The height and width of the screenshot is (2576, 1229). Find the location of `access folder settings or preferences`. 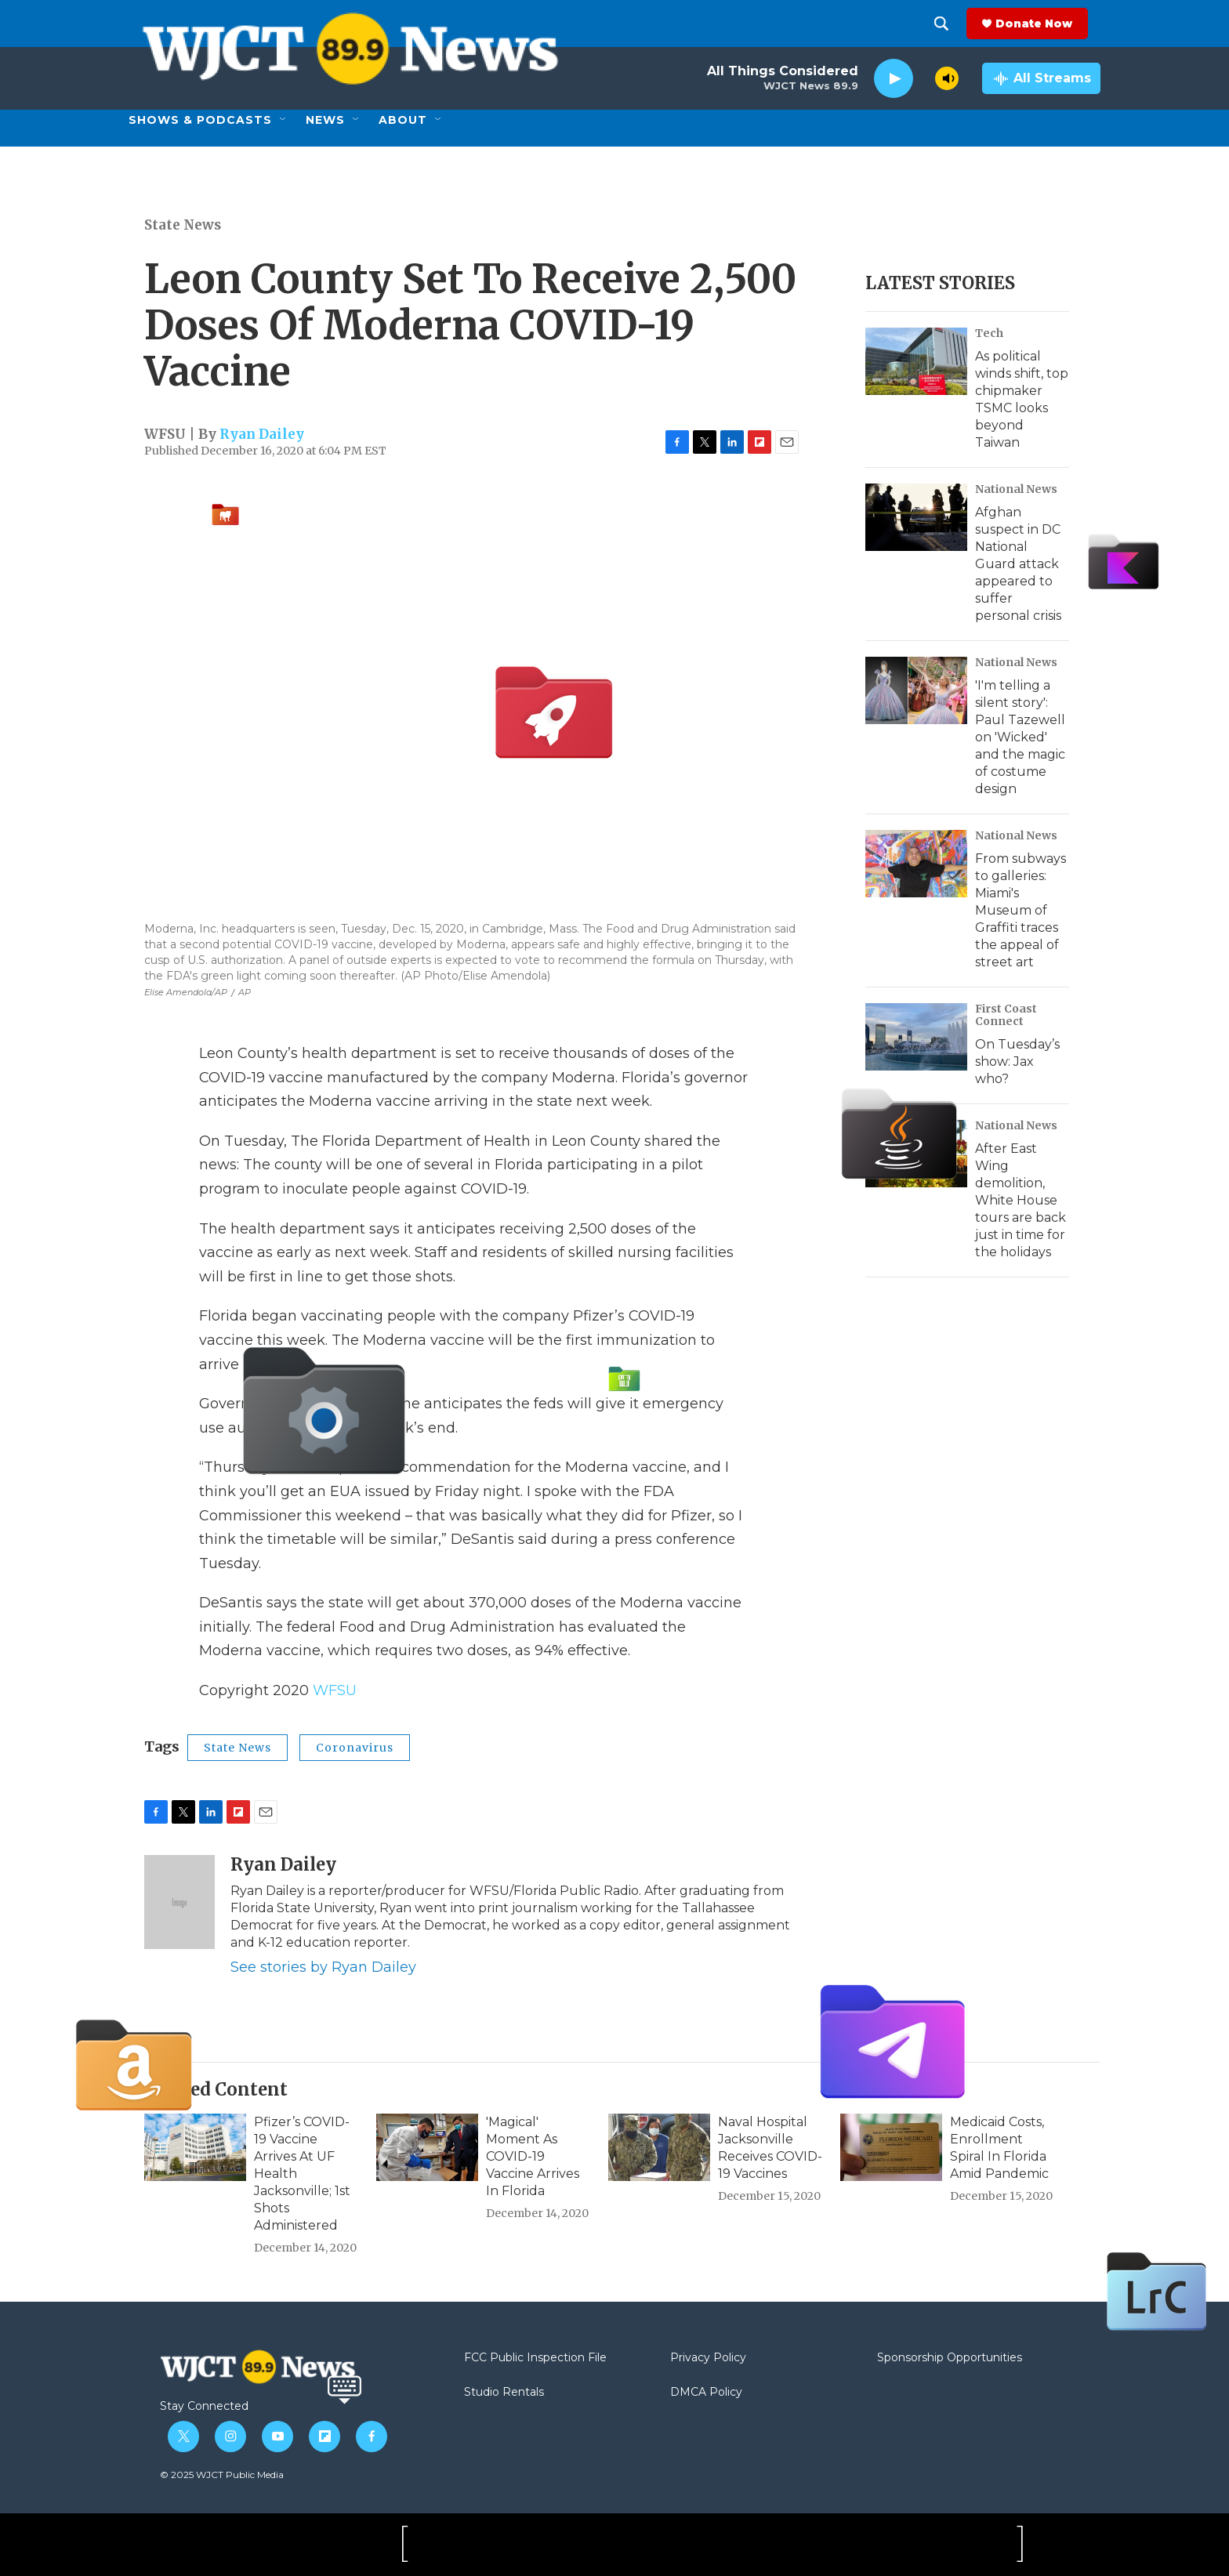

access folder settings or preferences is located at coordinates (323, 1415).